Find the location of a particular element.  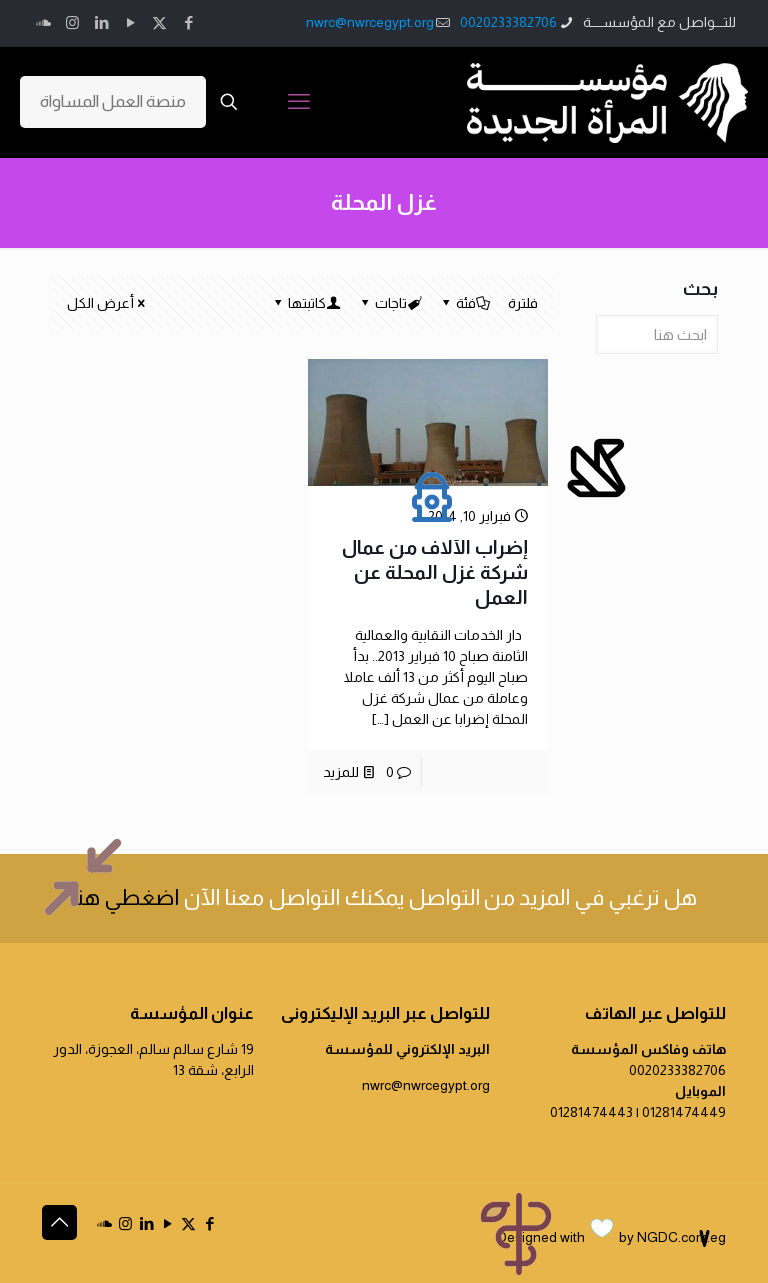

minimize or reduce window size is located at coordinates (83, 877).